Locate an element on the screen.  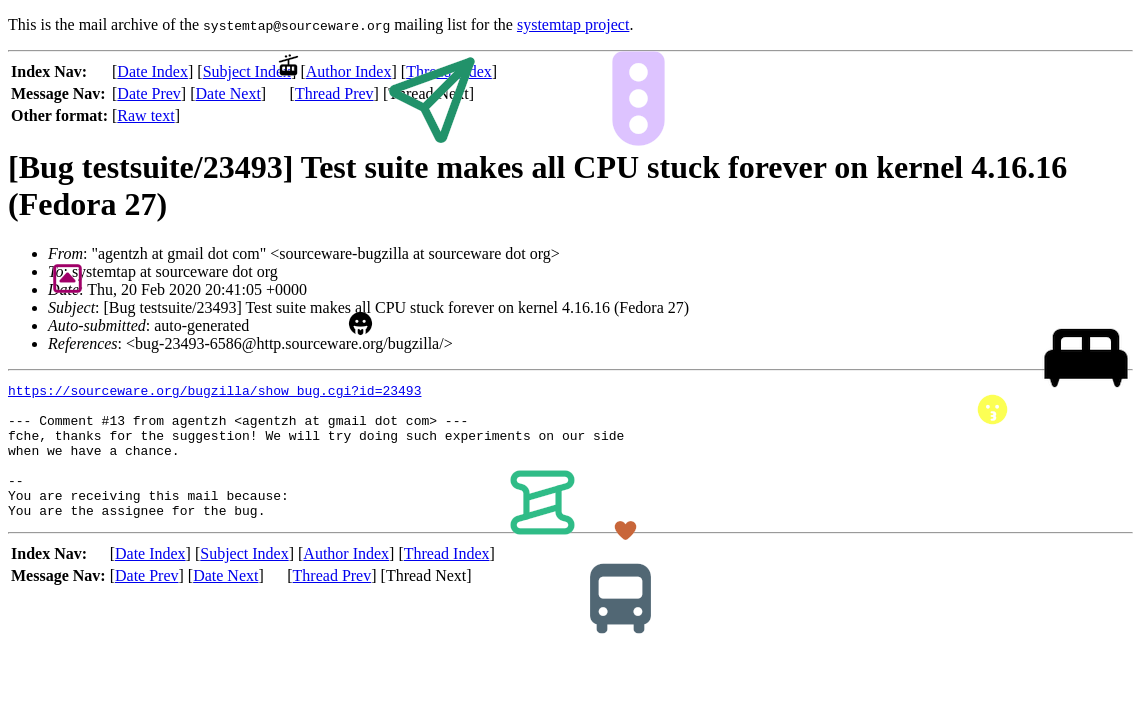
view hotel room or accommodation options is located at coordinates (1086, 358).